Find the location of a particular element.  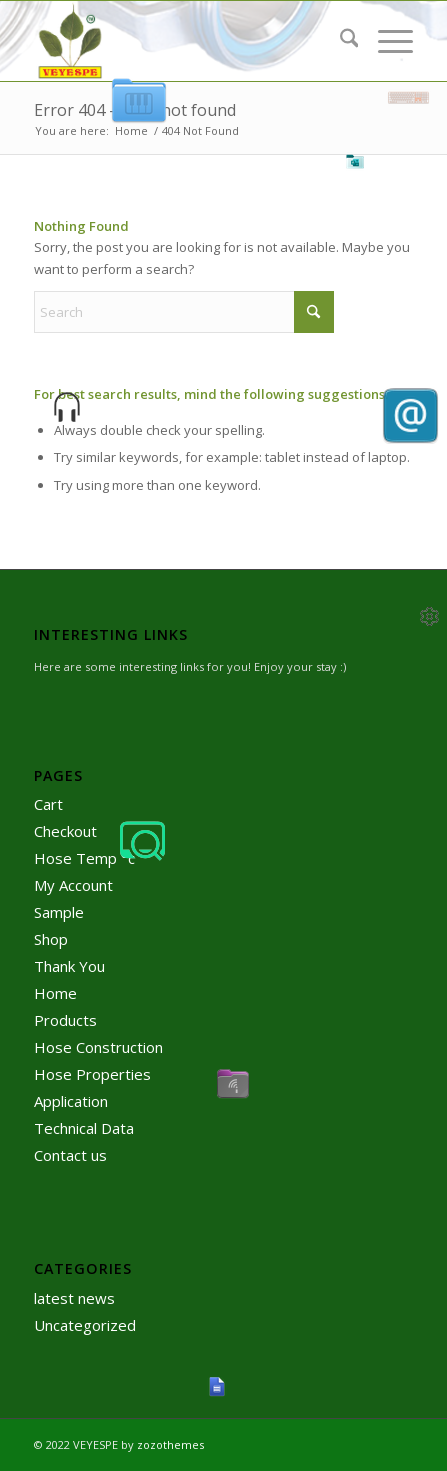

open the audio player app is located at coordinates (67, 407).